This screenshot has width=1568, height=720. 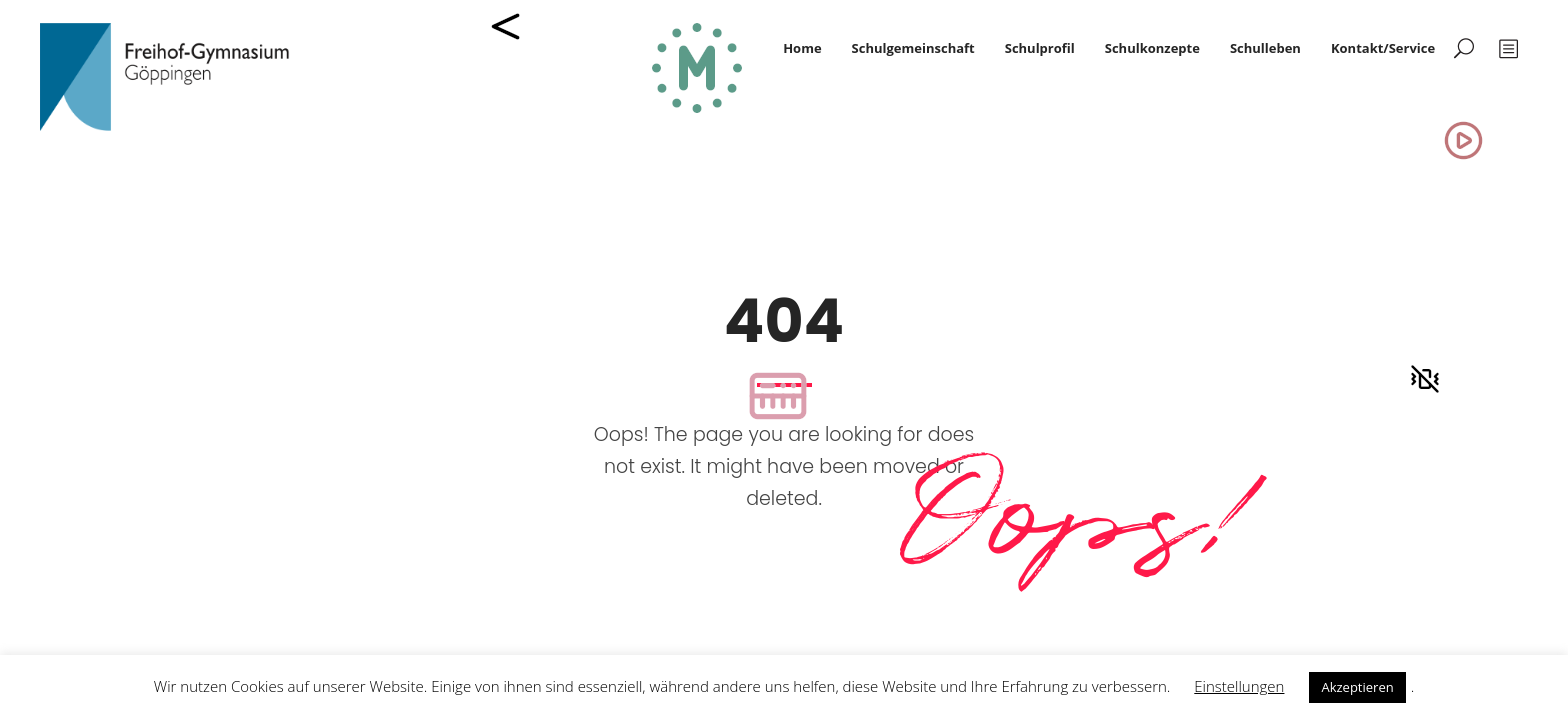 I want to click on navigate back to the previous screen, so click(x=506, y=26).